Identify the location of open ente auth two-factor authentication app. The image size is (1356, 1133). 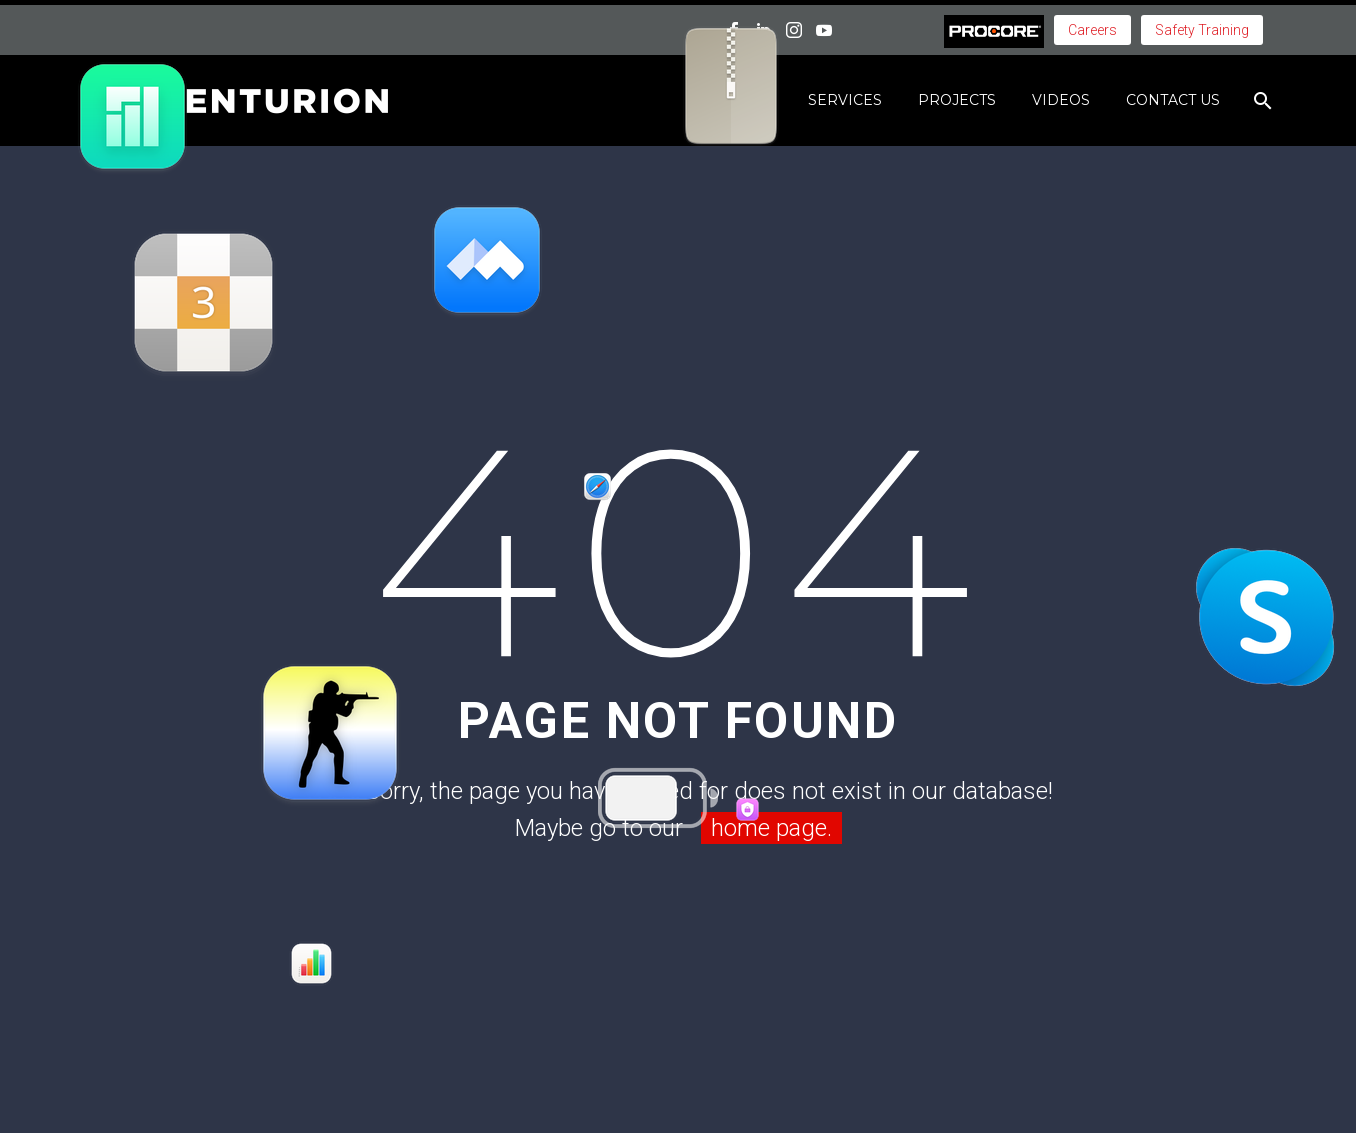
(747, 809).